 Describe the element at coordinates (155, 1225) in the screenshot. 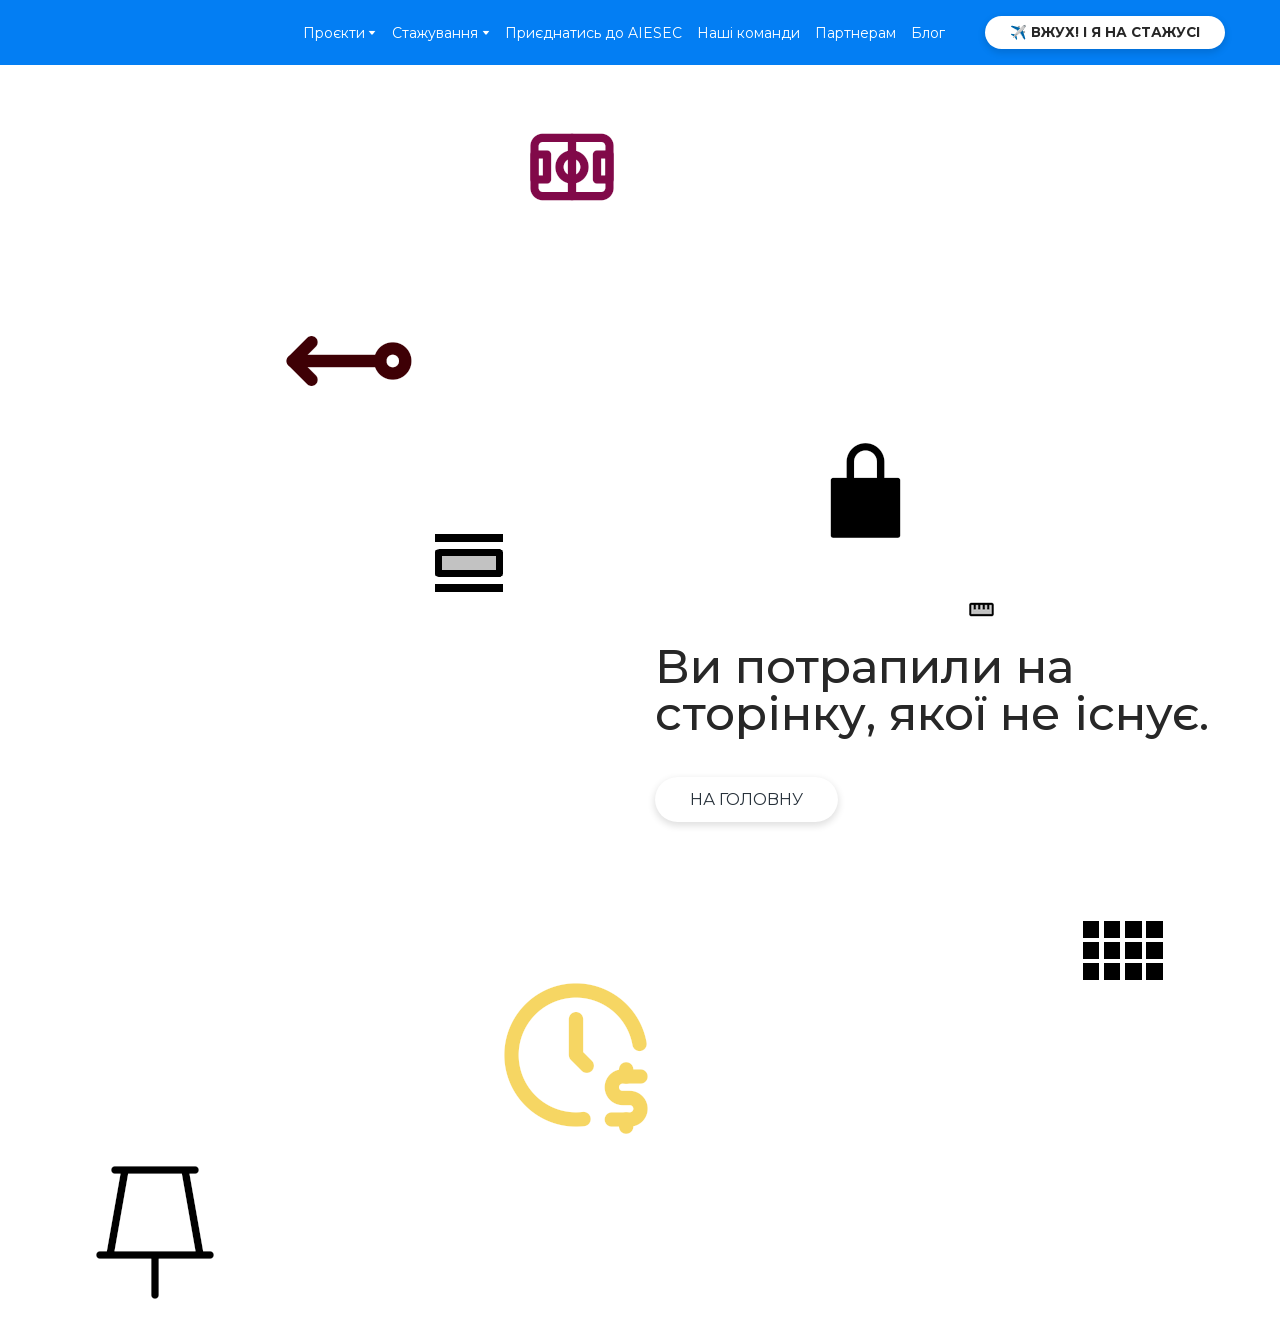

I see `pin an item to keep it visible` at that location.